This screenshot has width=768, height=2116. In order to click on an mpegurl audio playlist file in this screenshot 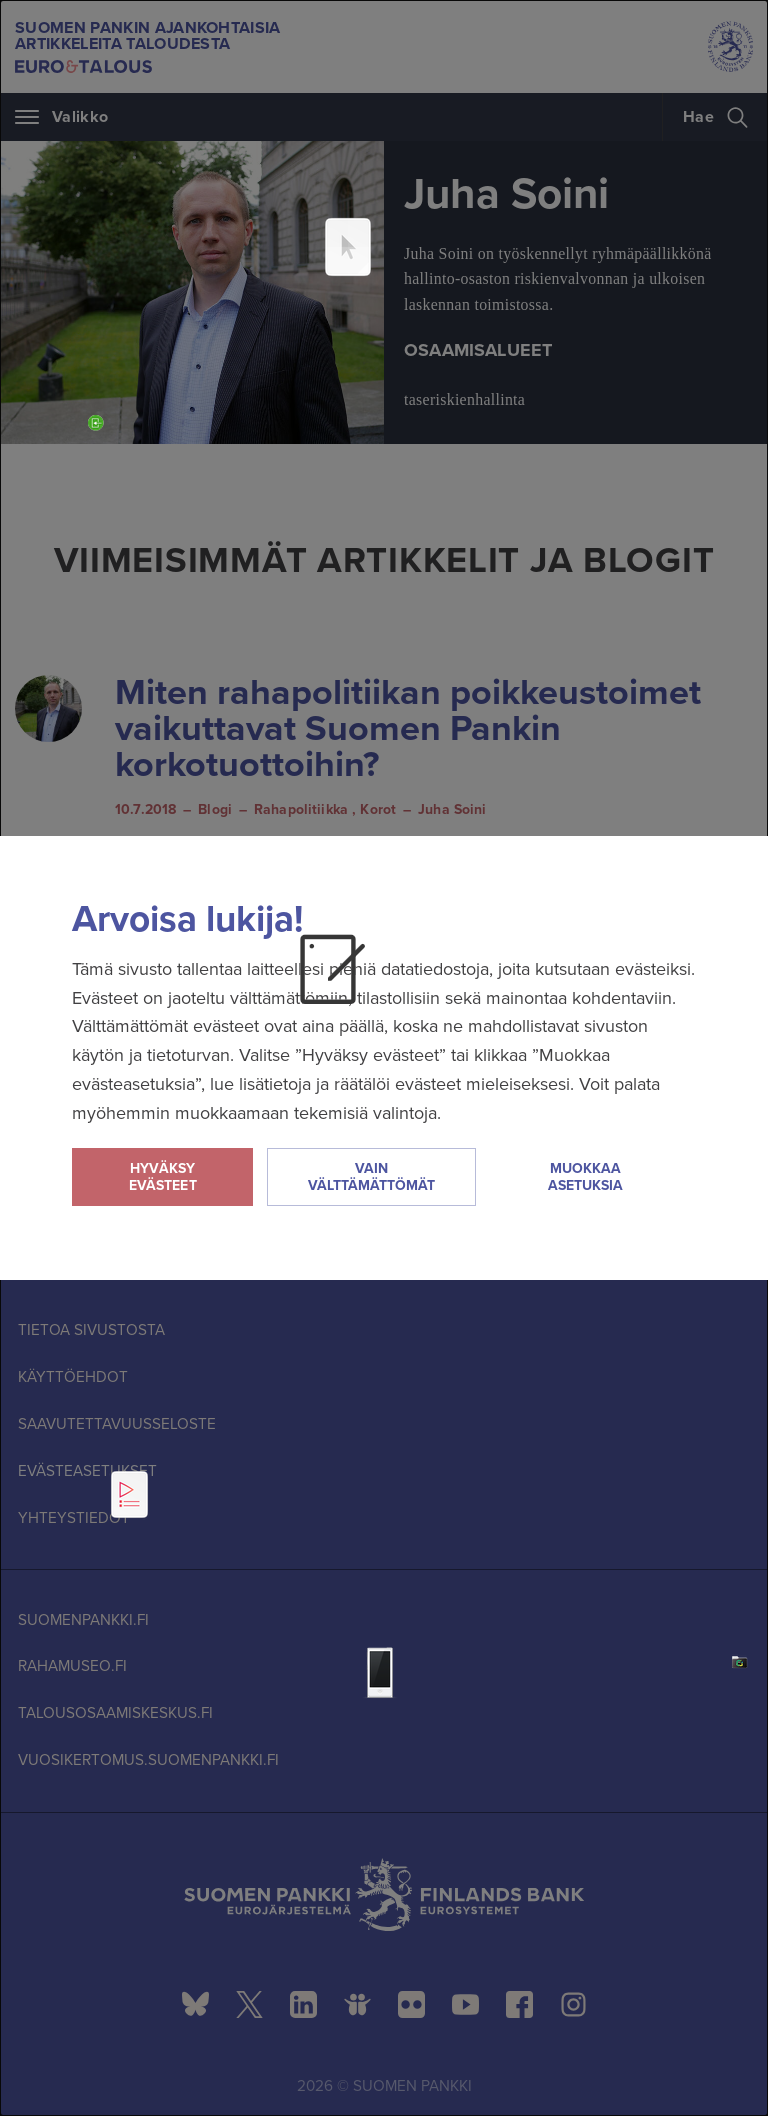, I will do `click(129, 1494)`.